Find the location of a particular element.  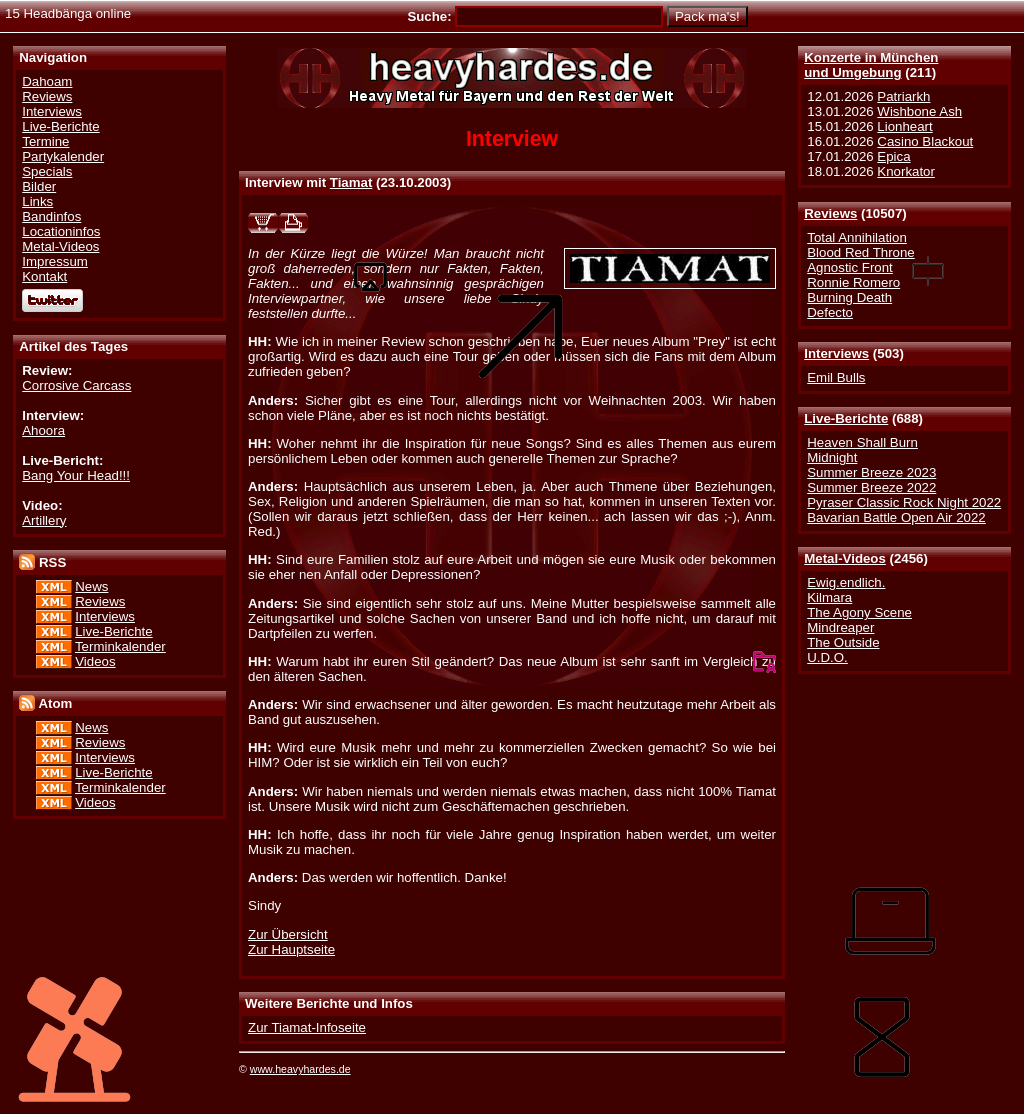

align object to horizontal center is located at coordinates (928, 271).